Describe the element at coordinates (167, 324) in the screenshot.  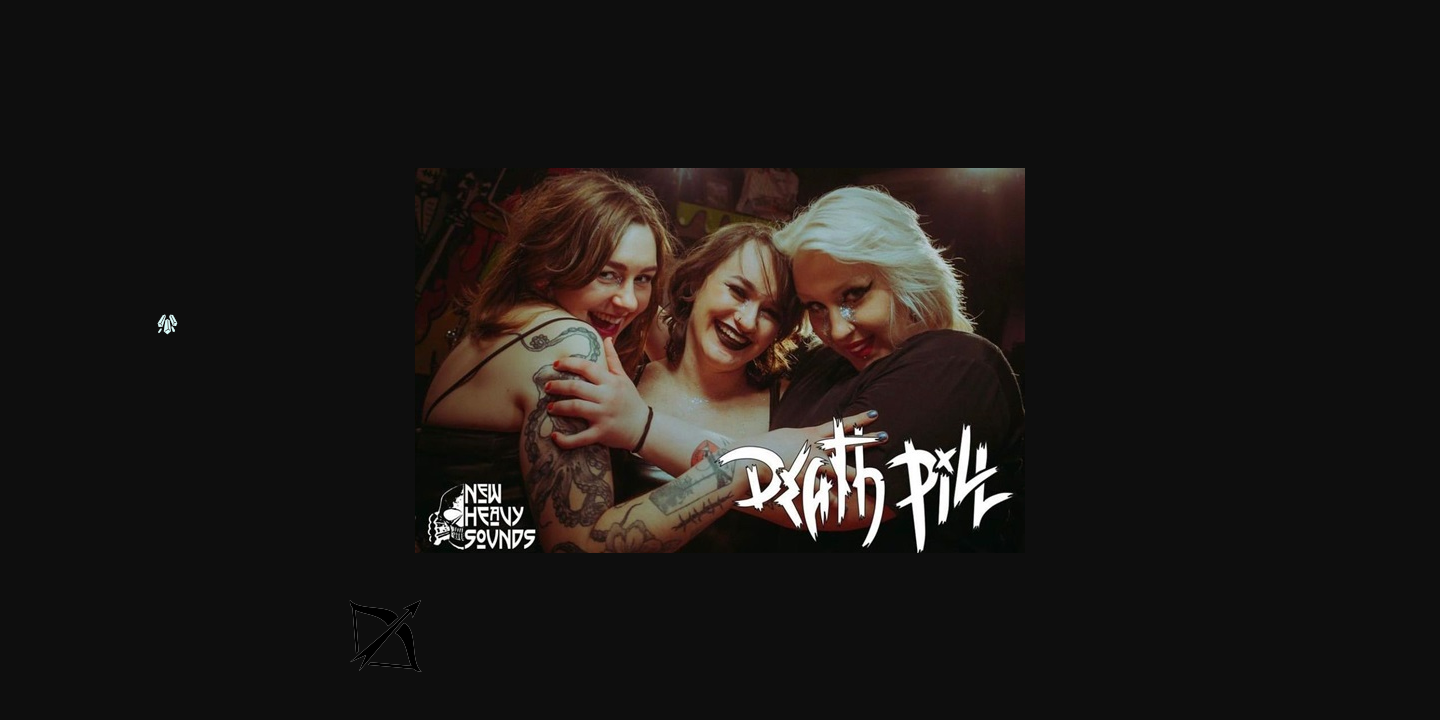
I see `view your collected crystals or gems` at that location.